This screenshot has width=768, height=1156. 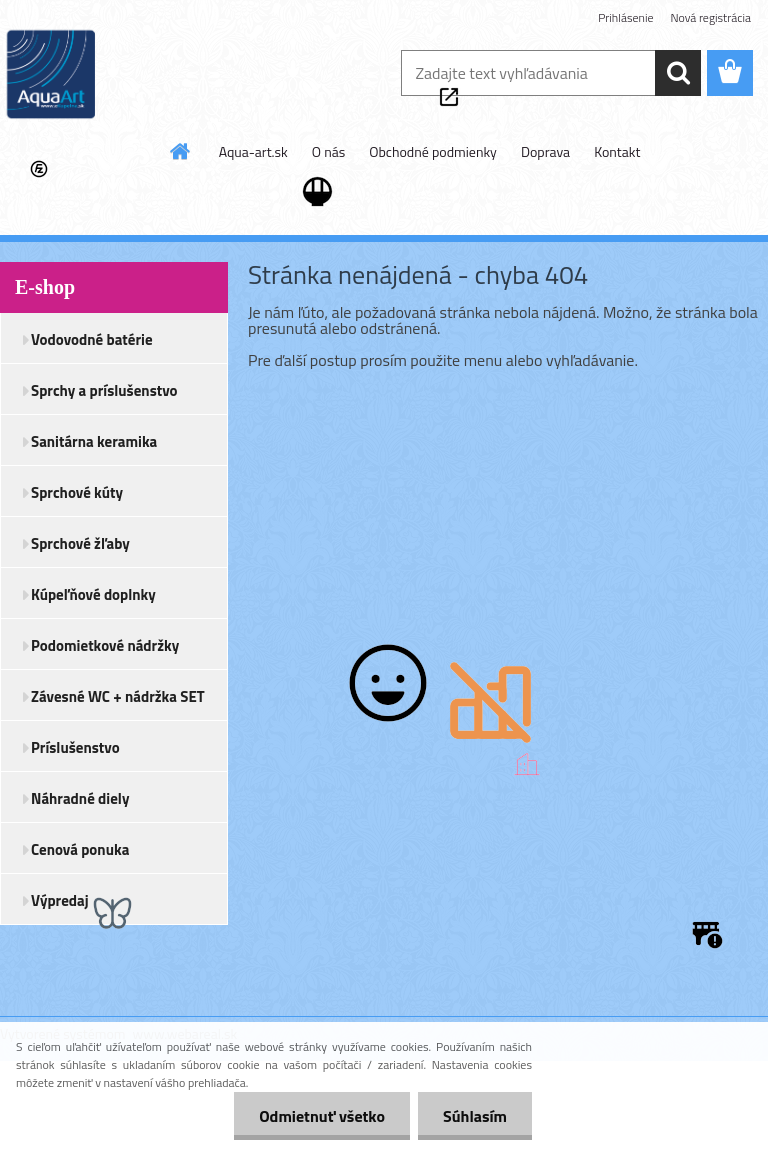 What do you see at coordinates (112, 912) in the screenshot?
I see `indicates a nature or wildlife category` at bounding box center [112, 912].